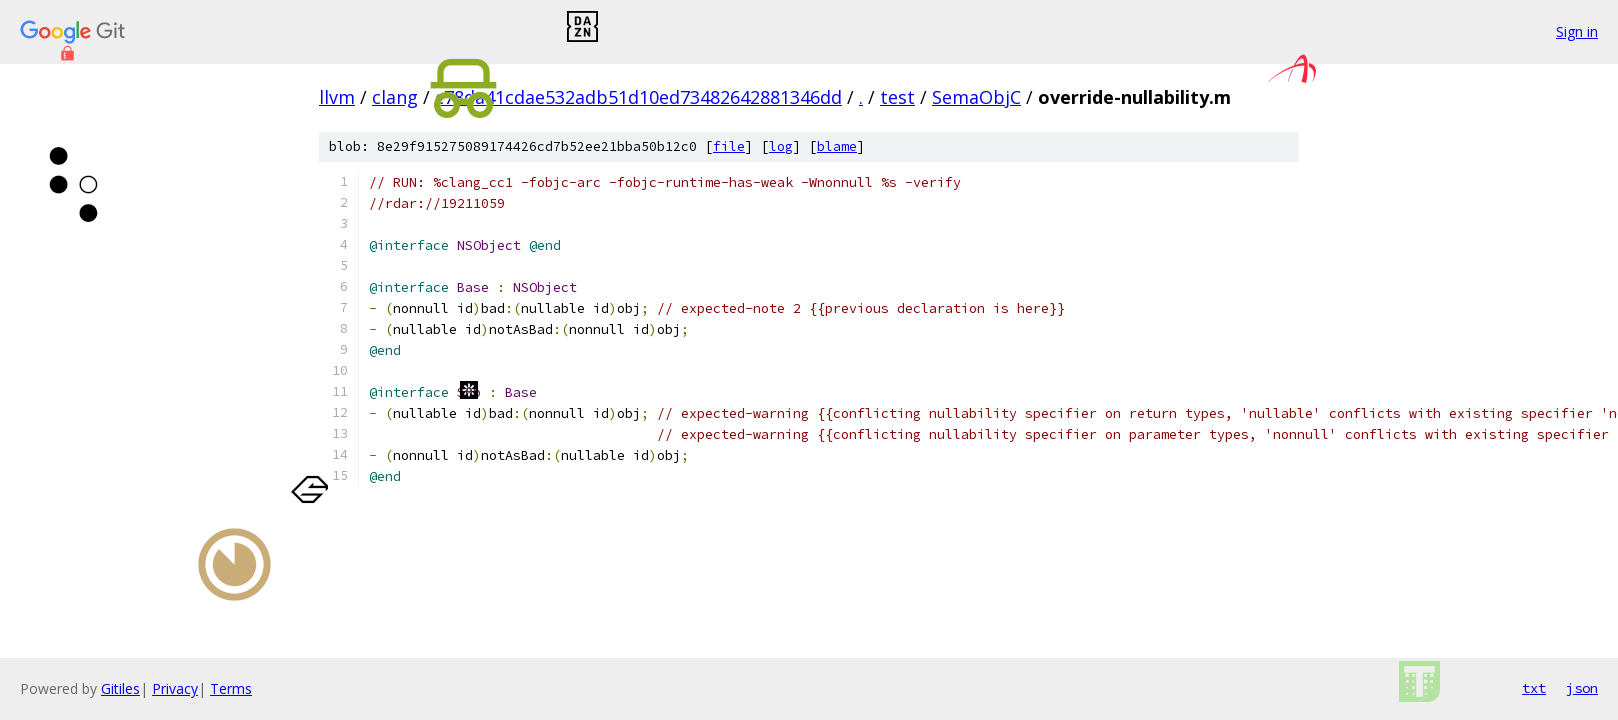  I want to click on open the DAZN sports streaming app, so click(582, 26).